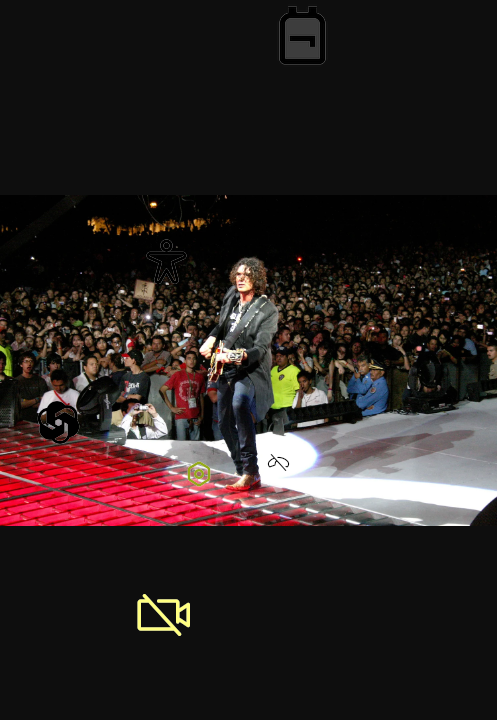  What do you see at coordinates (162, 615) in the screenshot?
I see `turn off camera or disable video` at bounding box center [162, 615].